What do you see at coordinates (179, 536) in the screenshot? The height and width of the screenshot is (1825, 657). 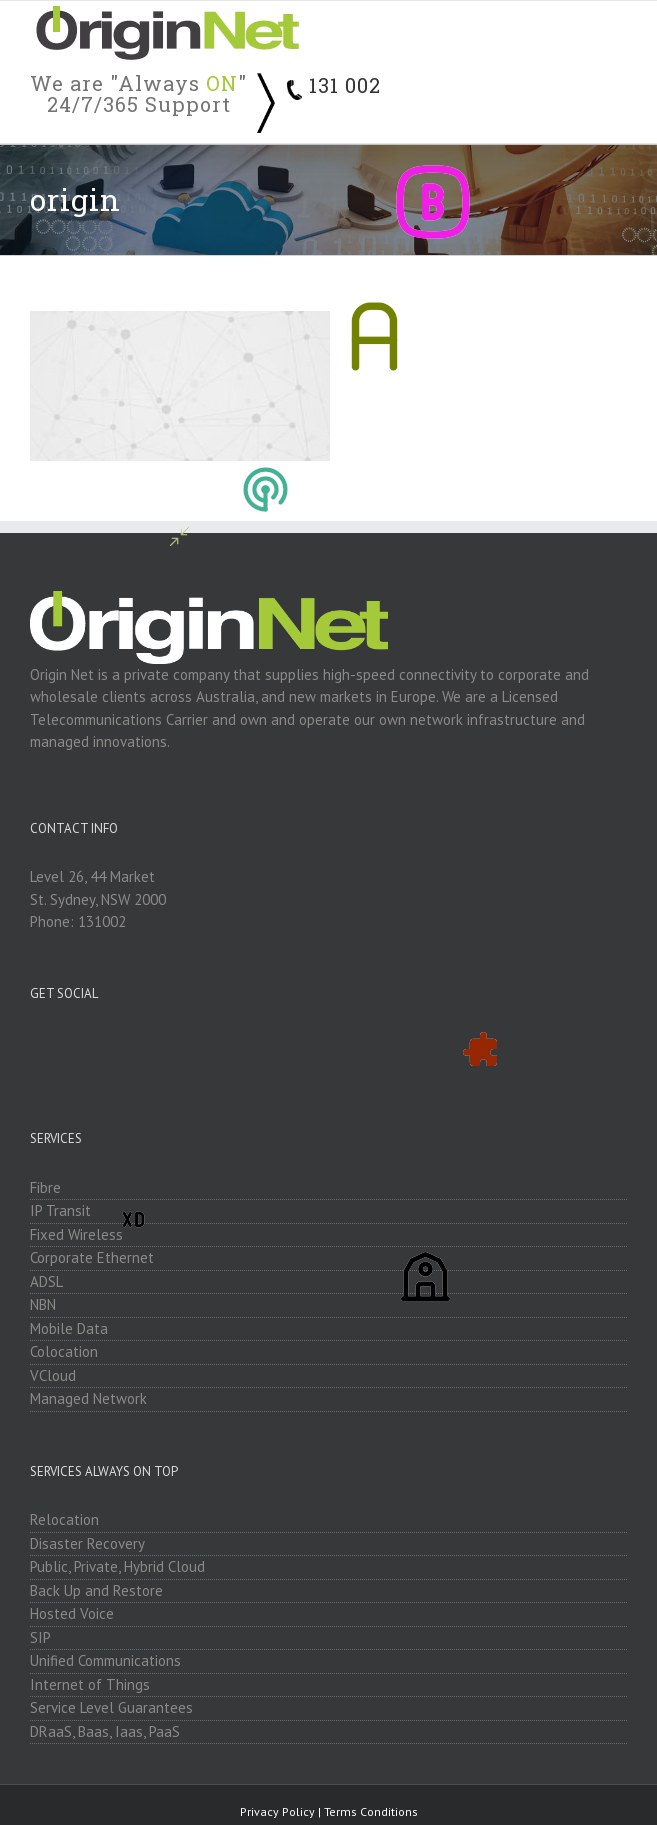 I see `collapse or minimize content` at bounding box center [179, 536].